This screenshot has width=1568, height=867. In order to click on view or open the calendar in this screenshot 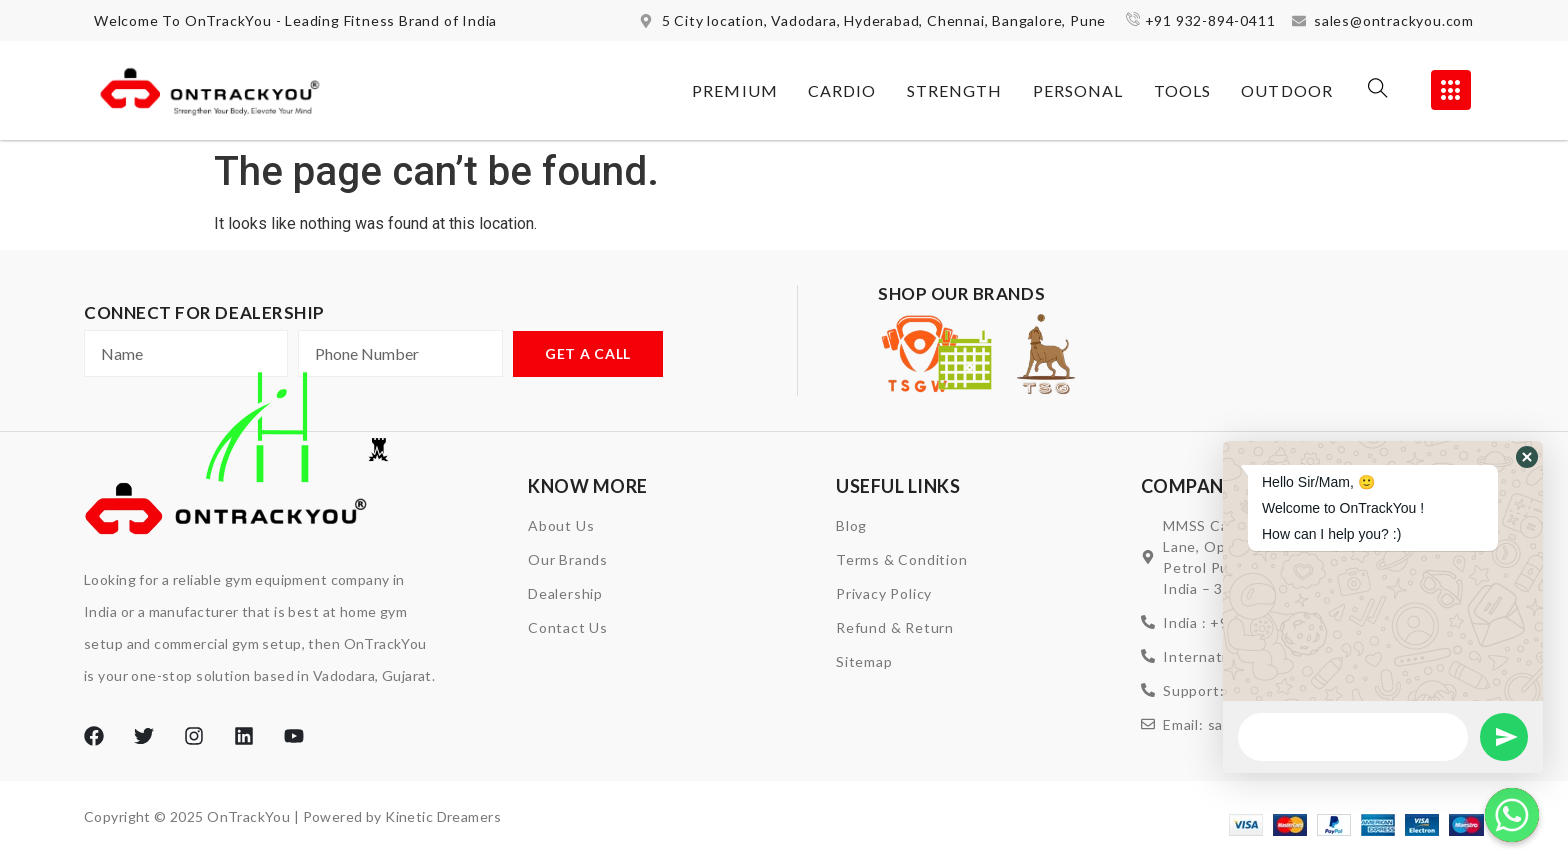, I will do `click(965, 363)`.